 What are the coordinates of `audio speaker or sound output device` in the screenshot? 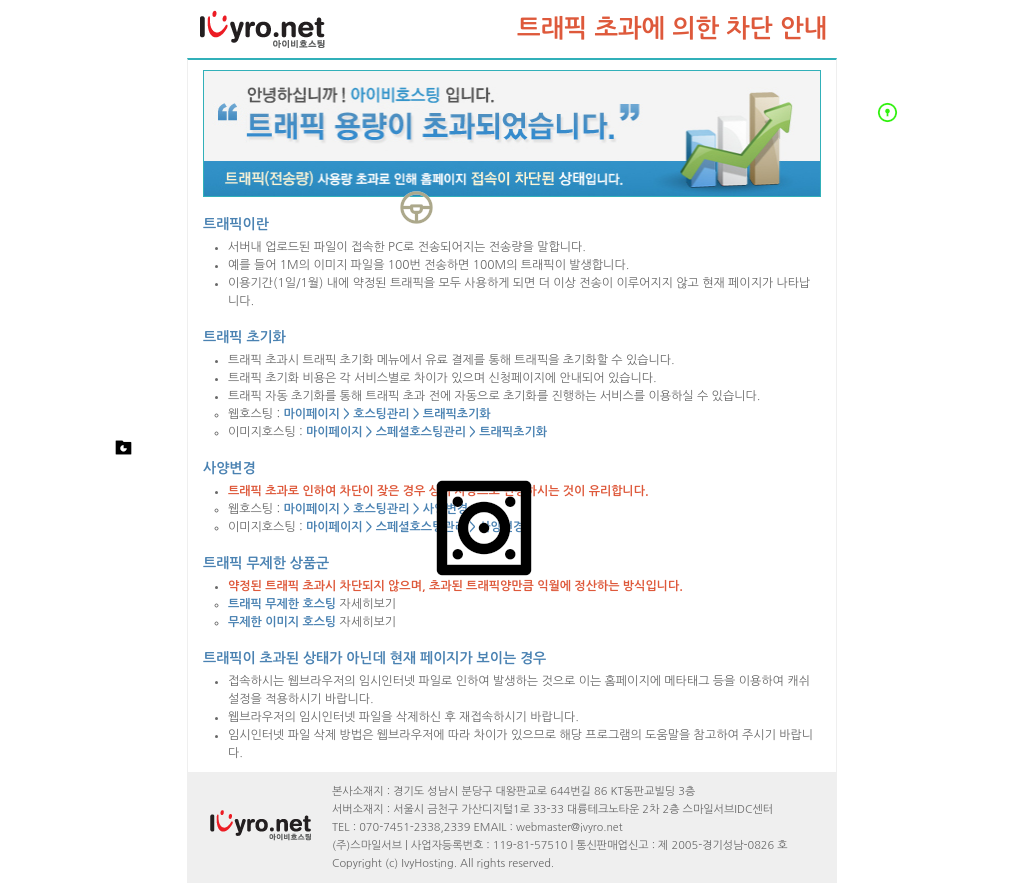 It's located at (484, 528).